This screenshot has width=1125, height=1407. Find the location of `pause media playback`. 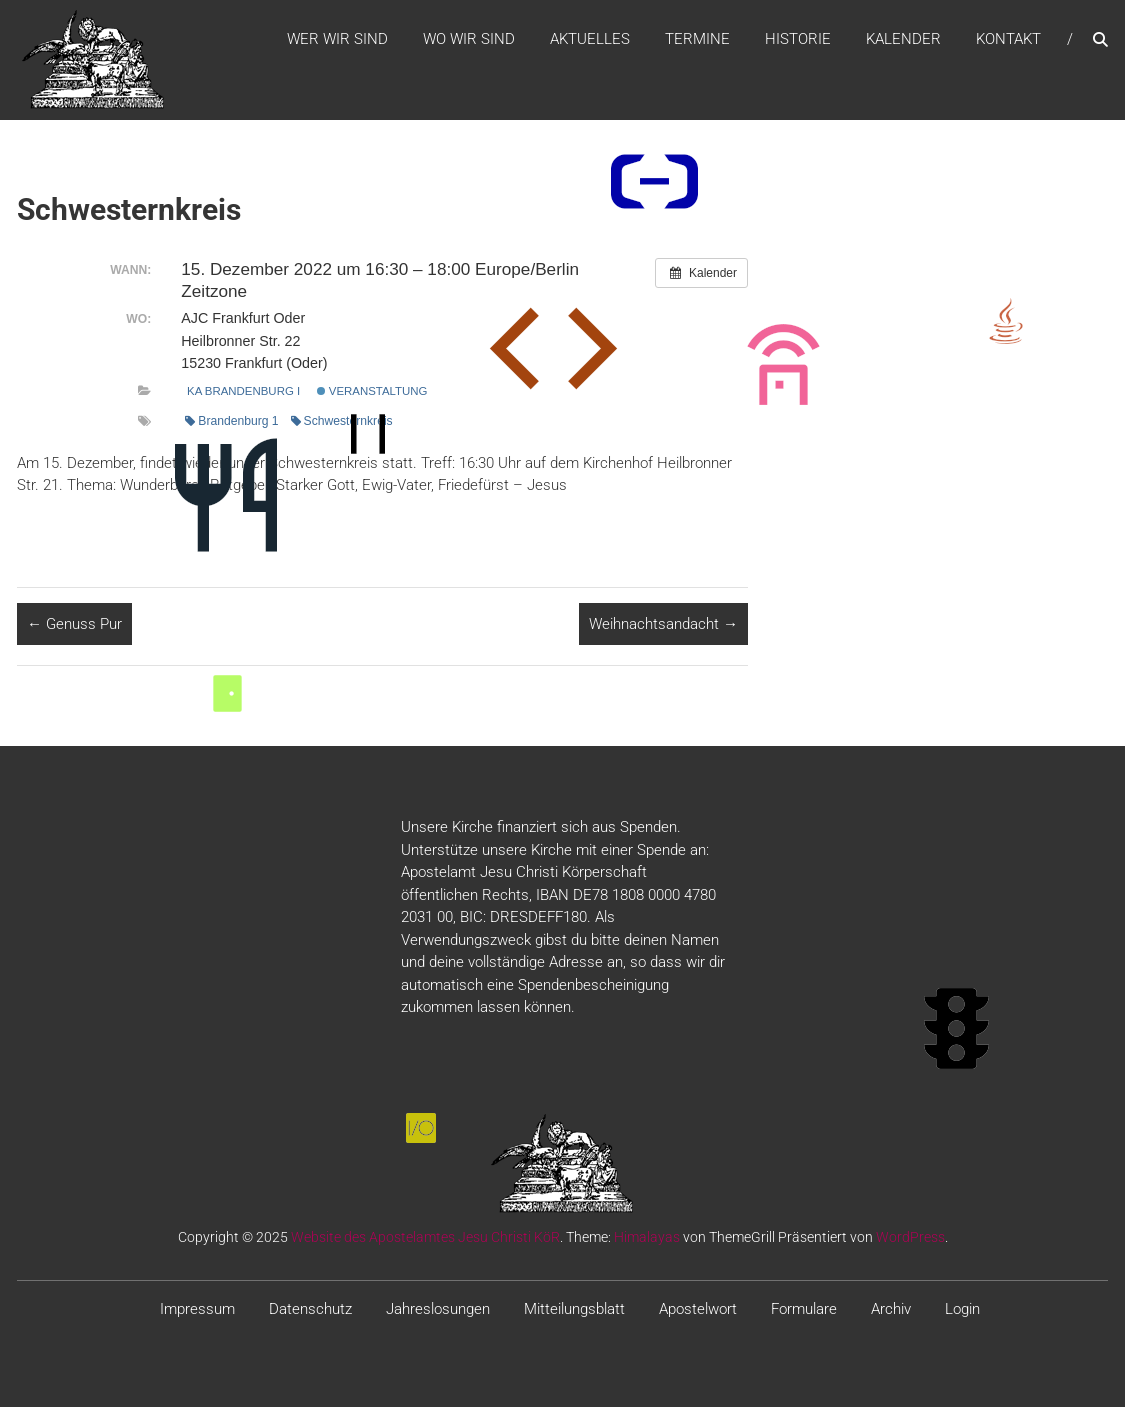

pause media playback is located at coordinates (368, 434).